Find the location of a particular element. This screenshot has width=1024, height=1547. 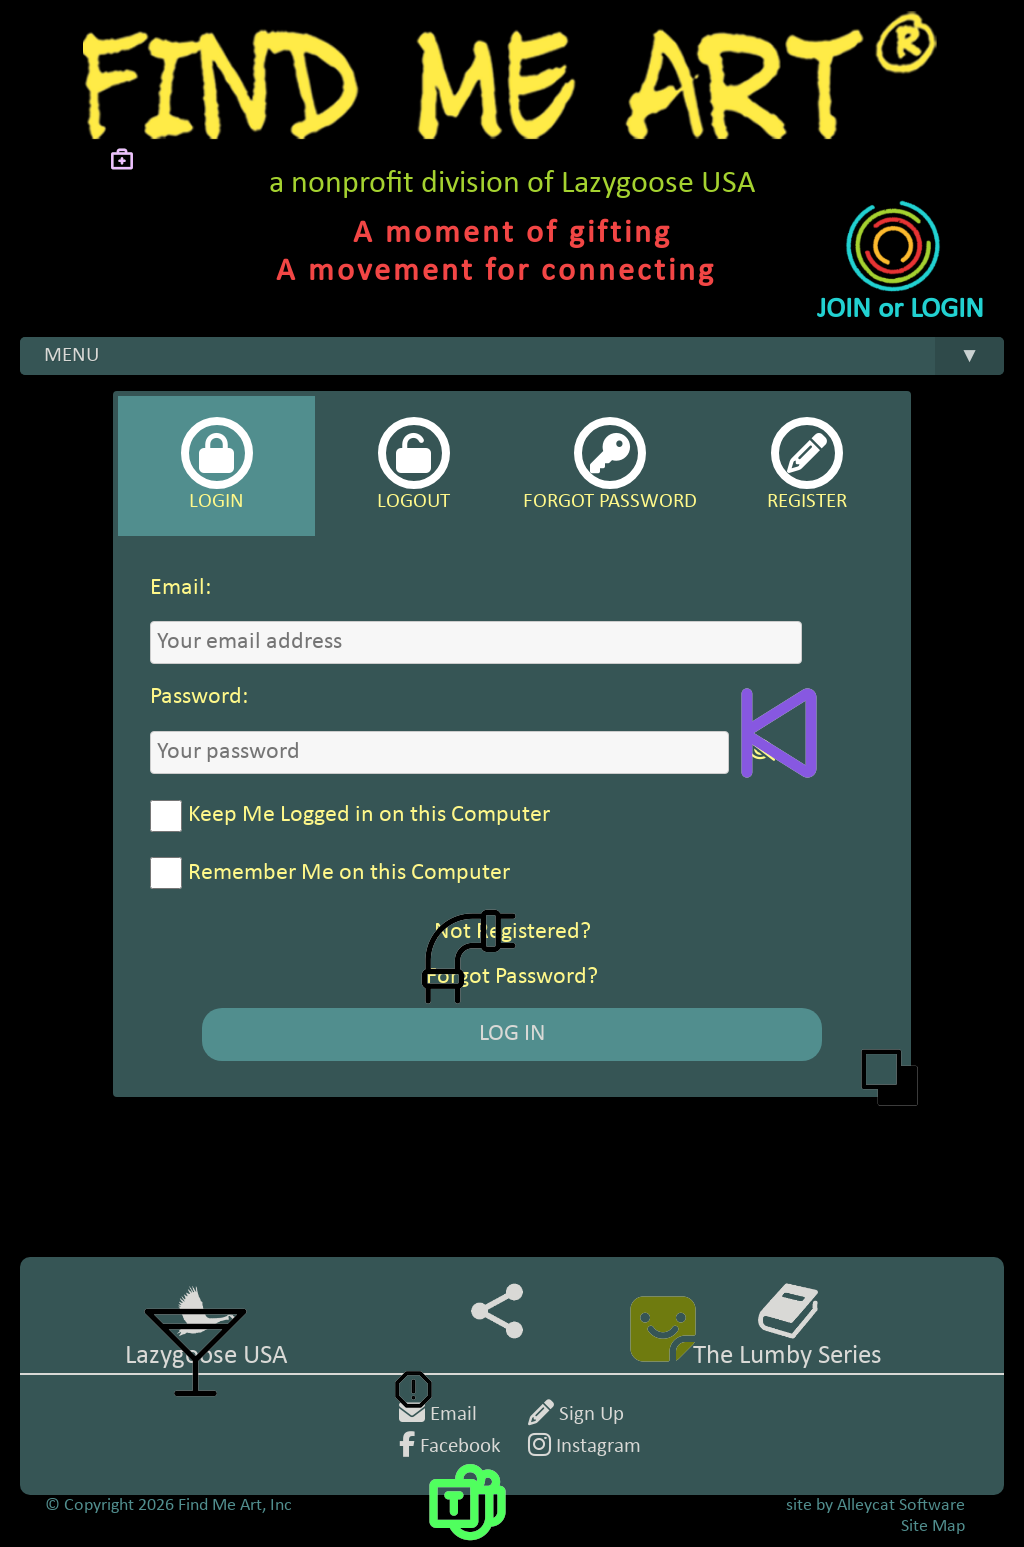

open sticker picker is located at coordinates (663, 1329).